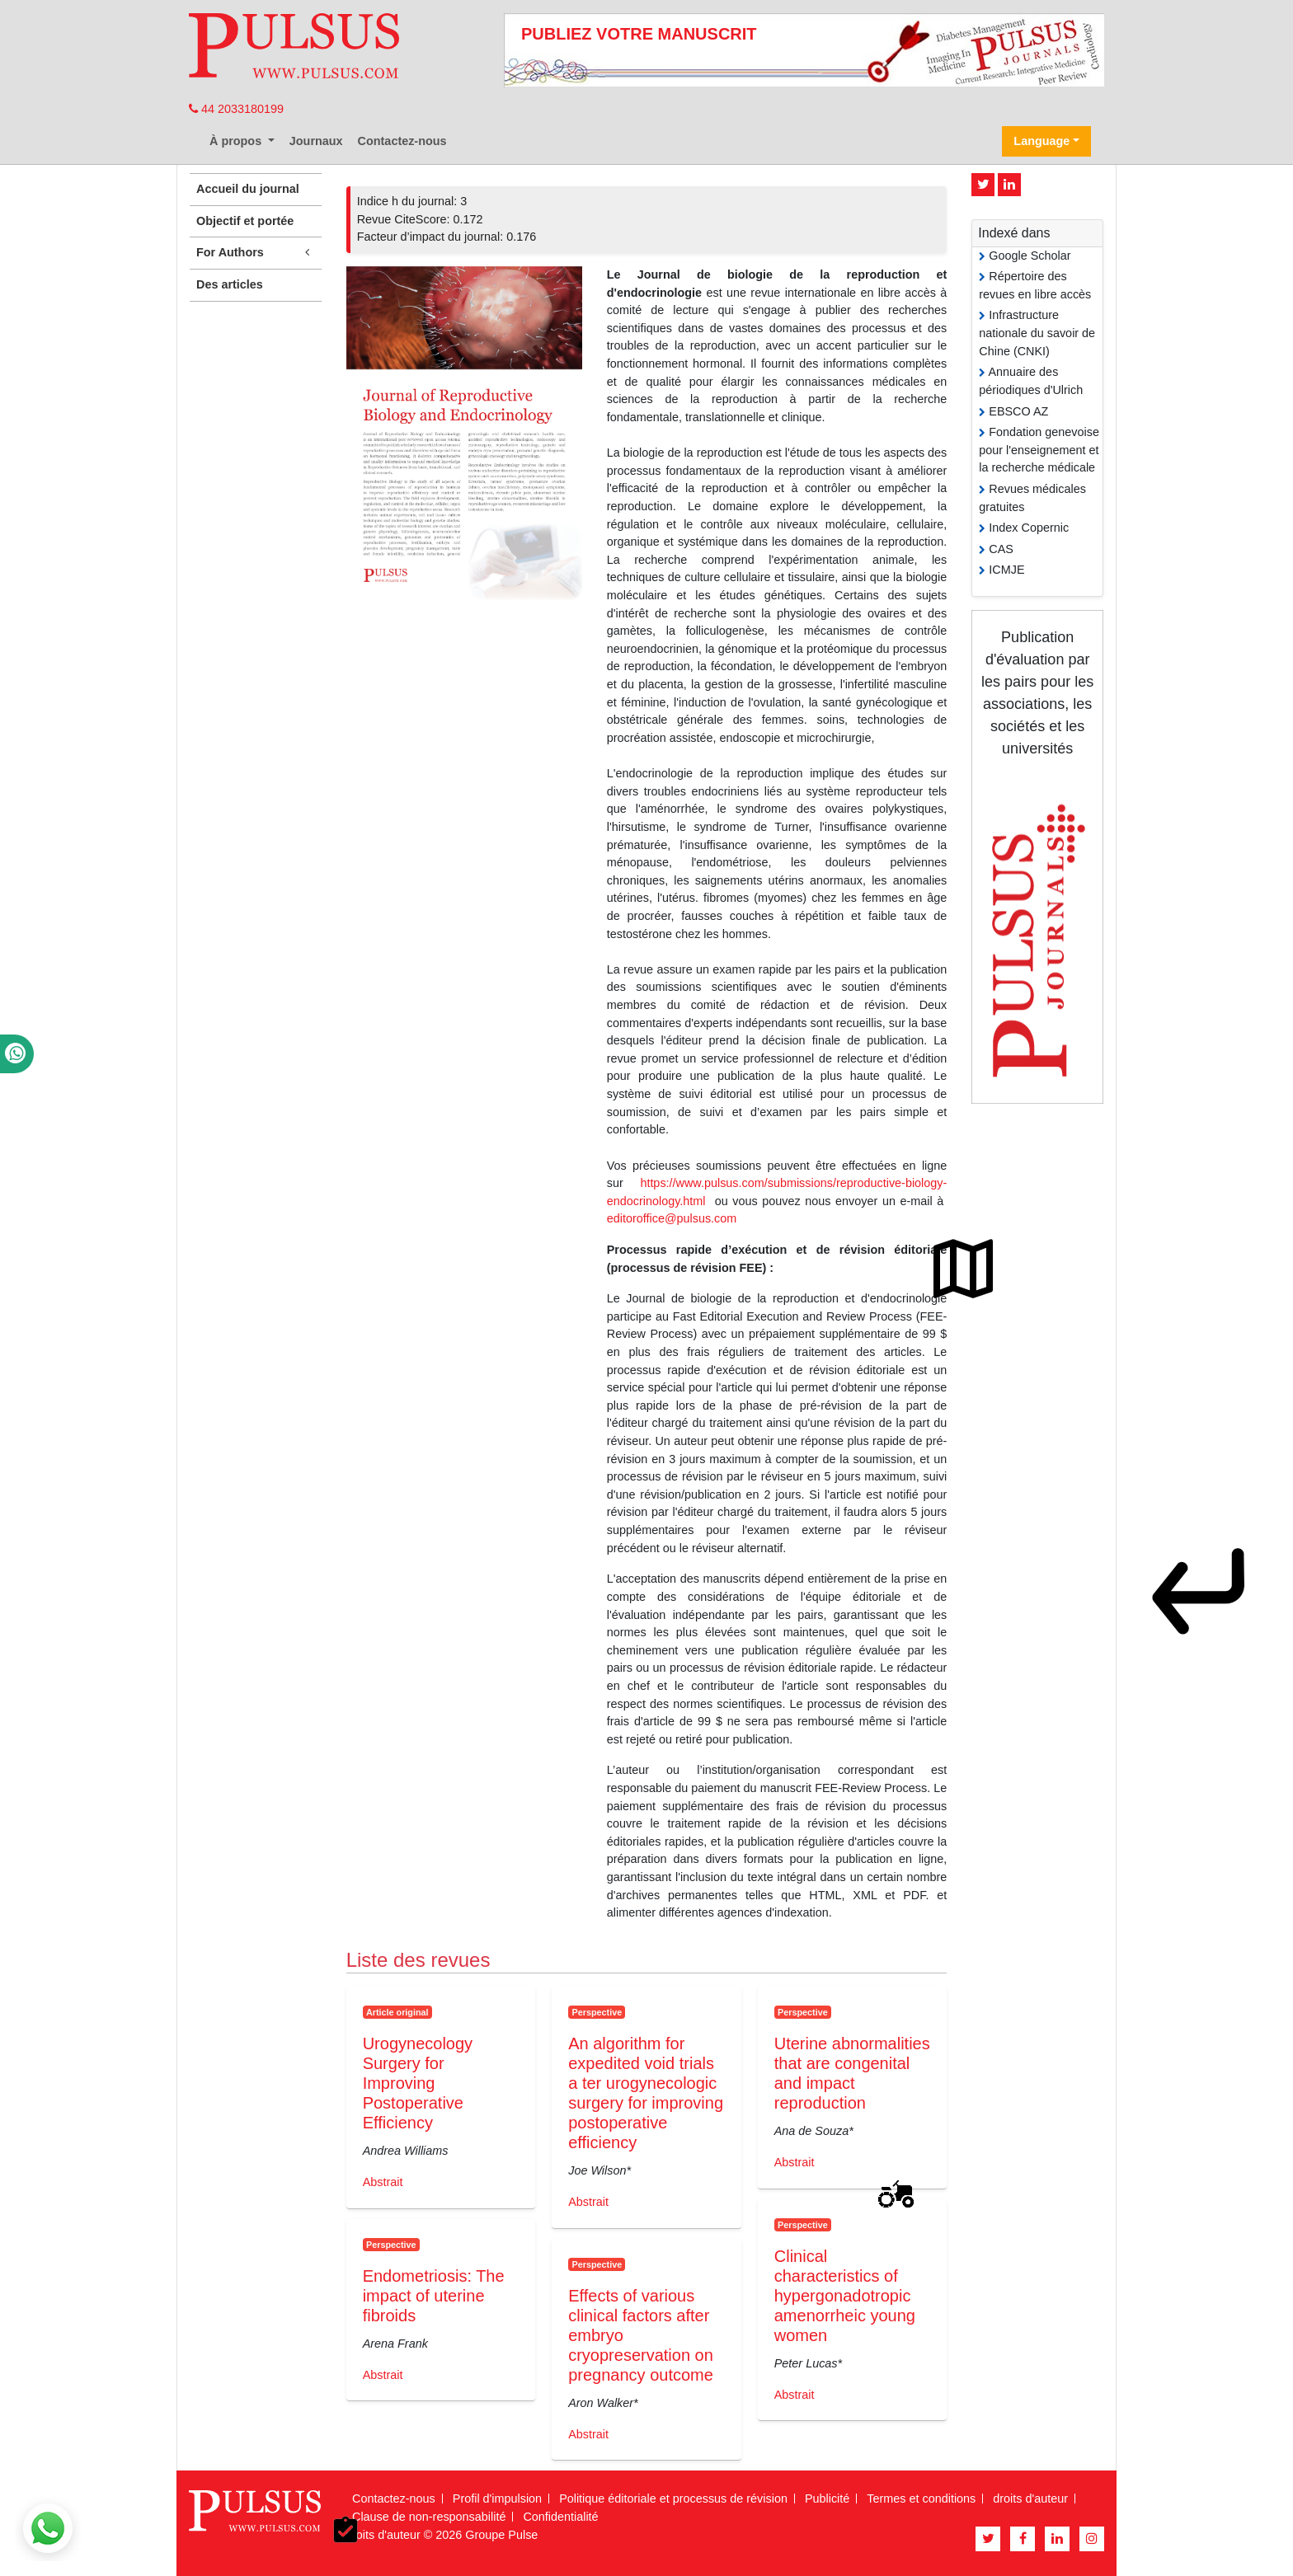  What do you see at coordinates (896, 2194) in the screenshot?
I see `access agricultural or farming features` at bounding box center [896, 2194].